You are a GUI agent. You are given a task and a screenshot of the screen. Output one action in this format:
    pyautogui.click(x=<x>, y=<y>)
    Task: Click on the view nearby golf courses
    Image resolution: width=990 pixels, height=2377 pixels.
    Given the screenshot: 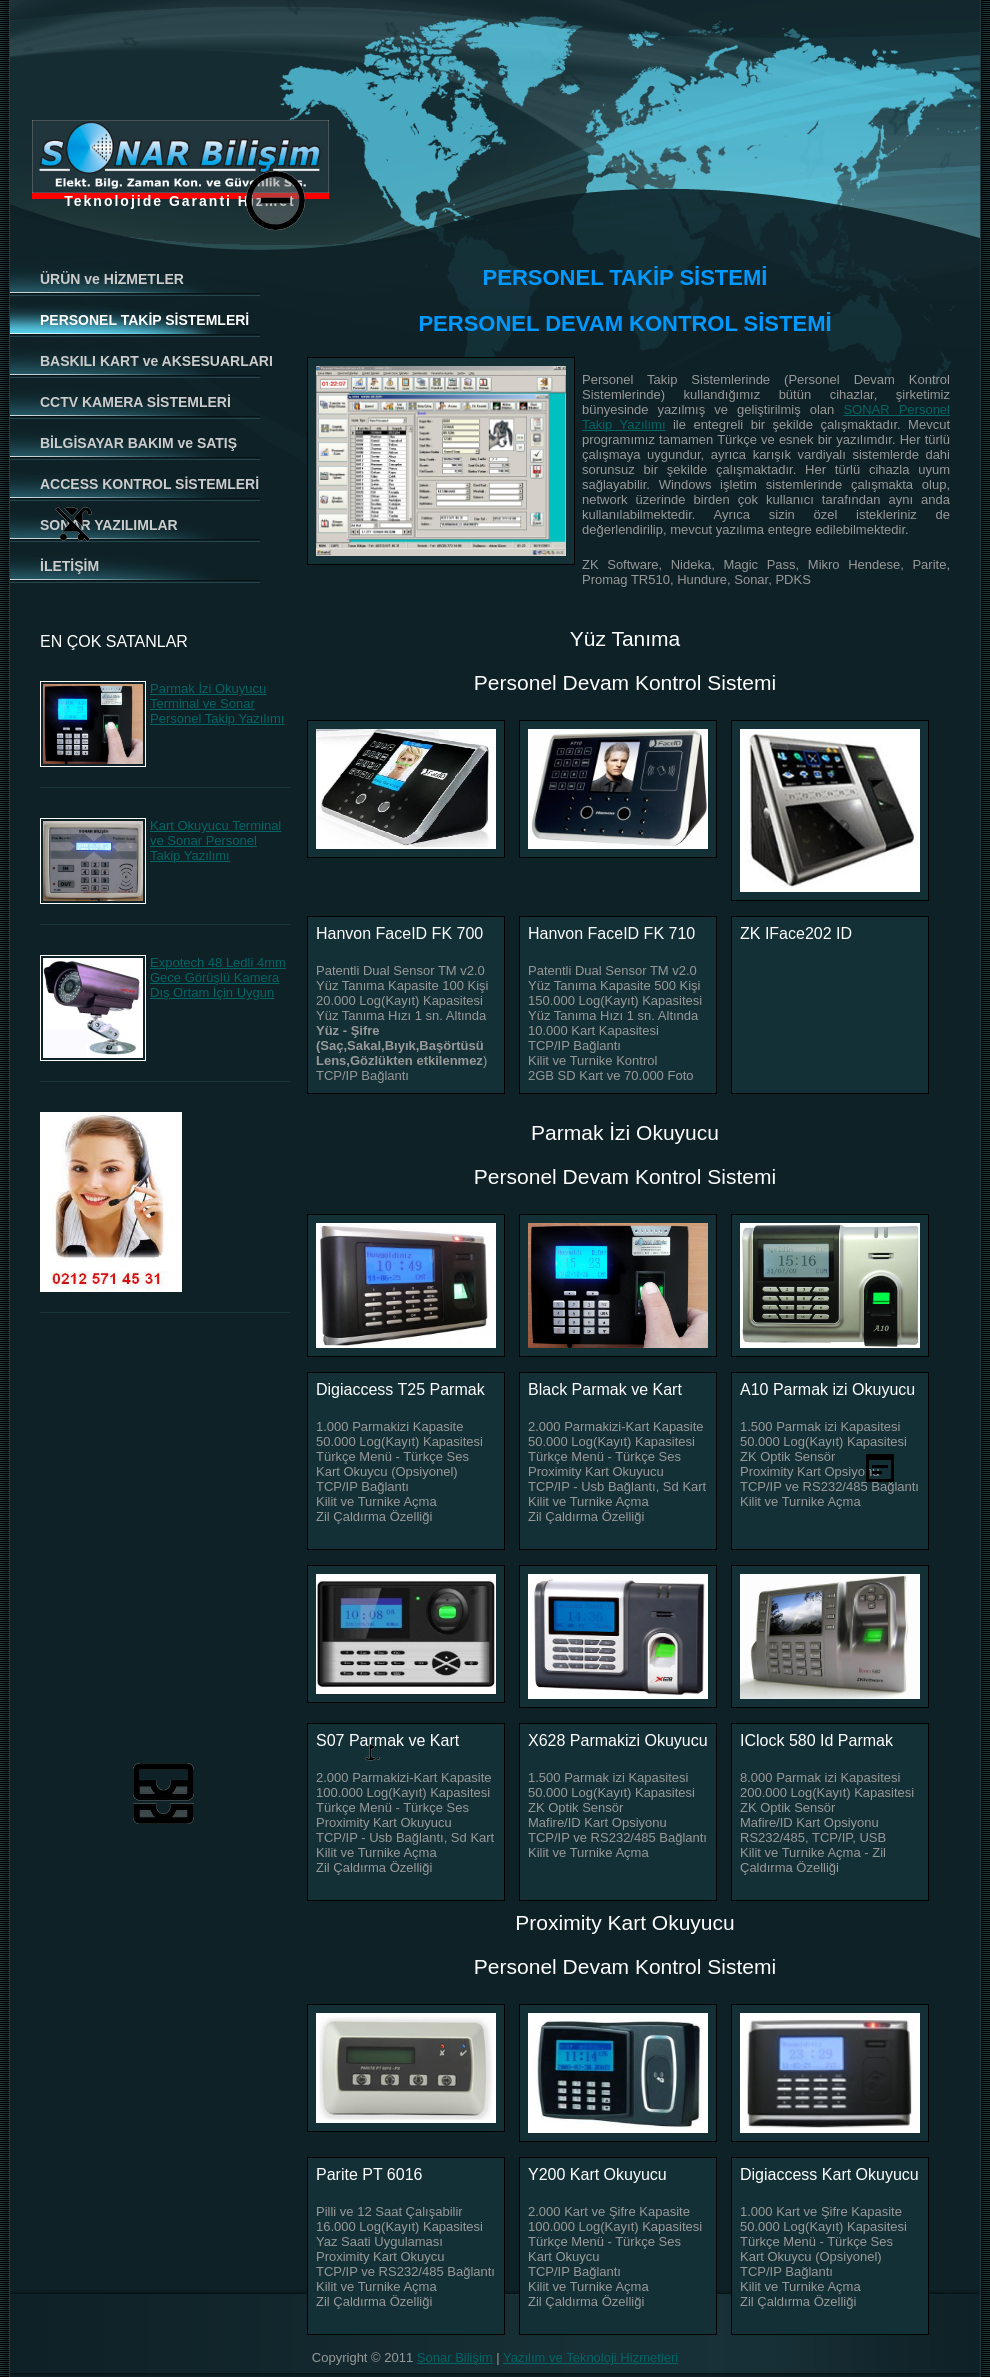 What is the action you would take?
    pyautogui.click(x=372, y=1752)
    